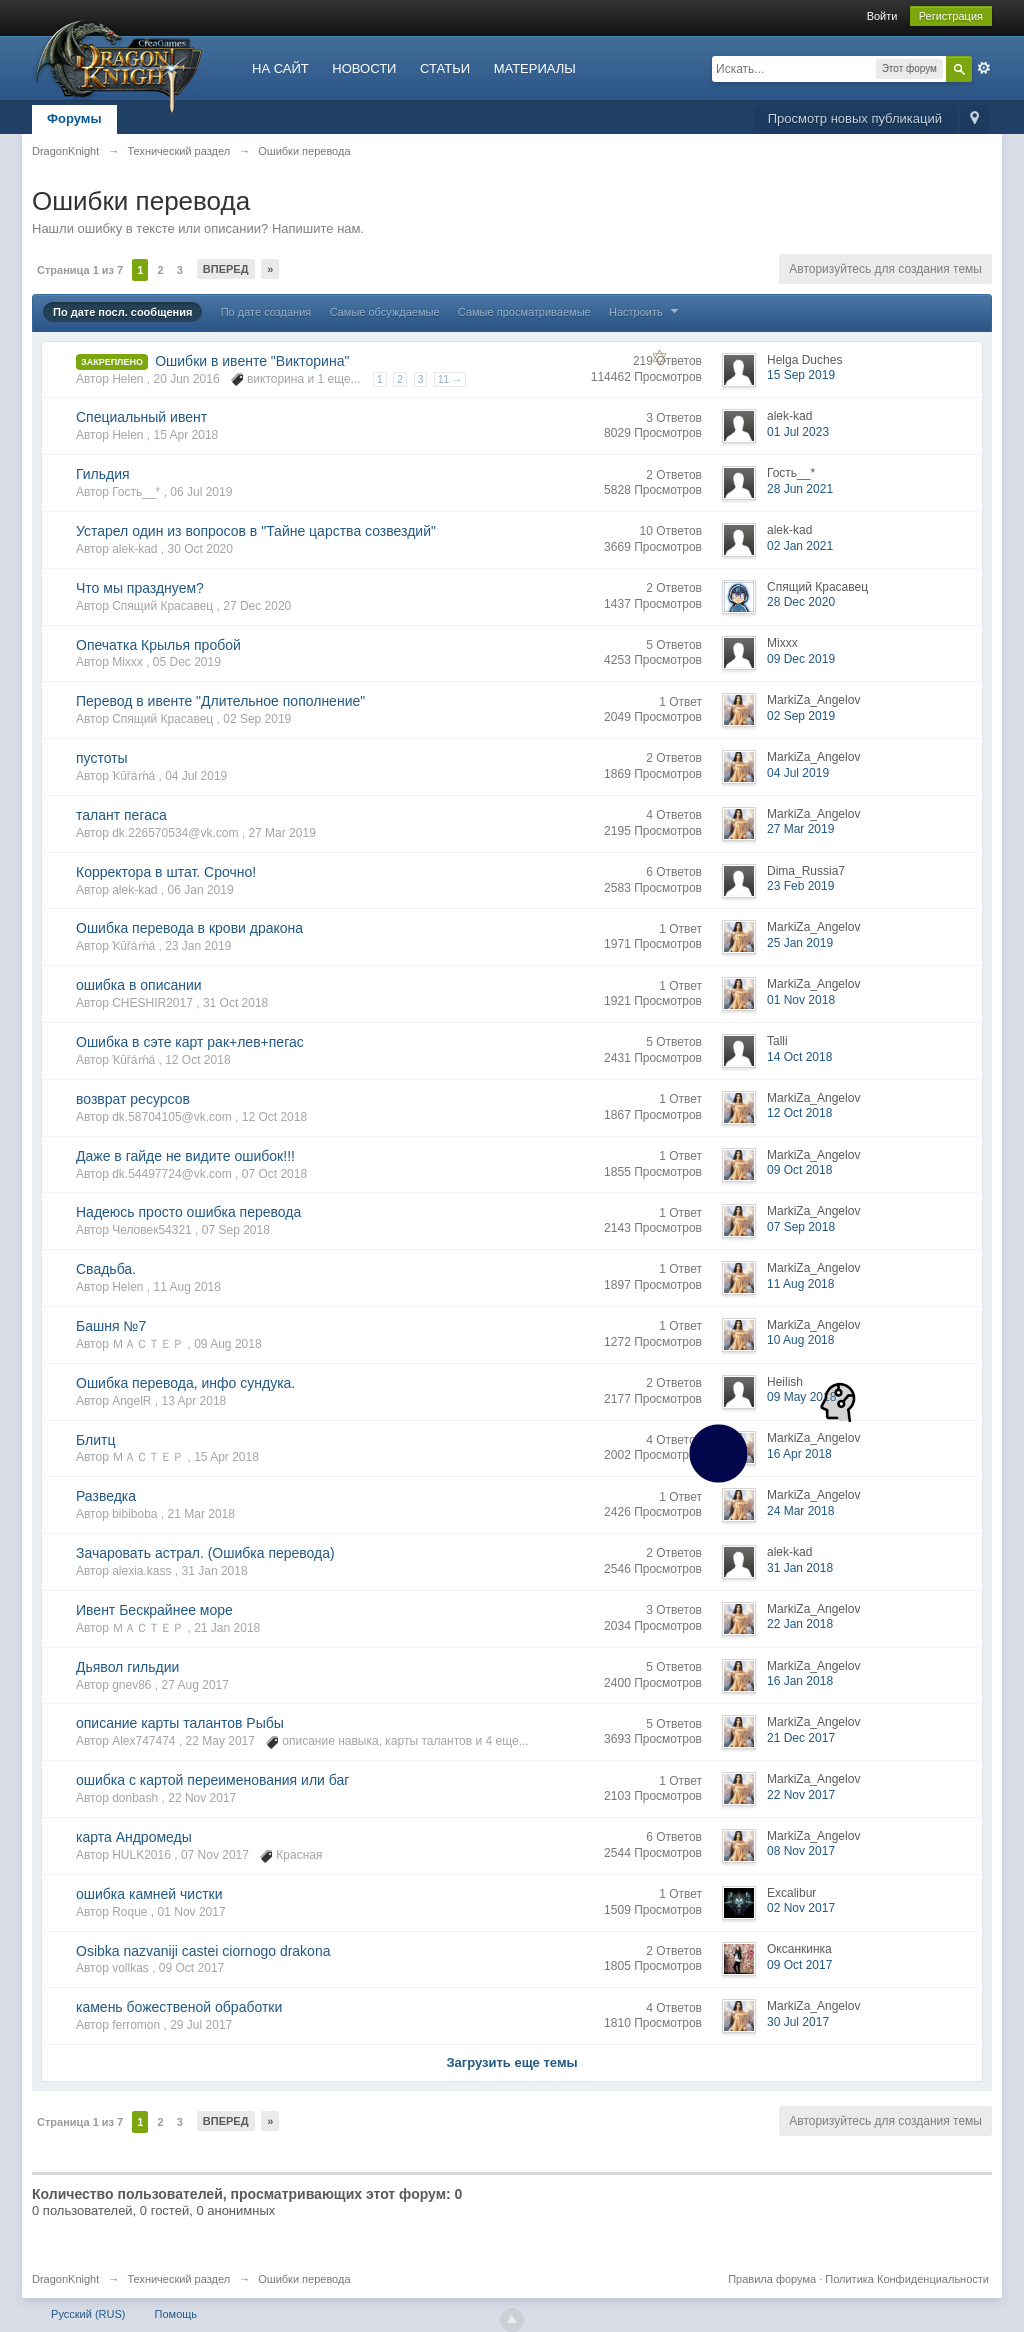 The width and height of the screenshot is (1024, 2332). What do you see at coordinates (718, 1453) in the screenshot?
I see `indicates an unread notification or new item` at bounding box center [718, 1453].